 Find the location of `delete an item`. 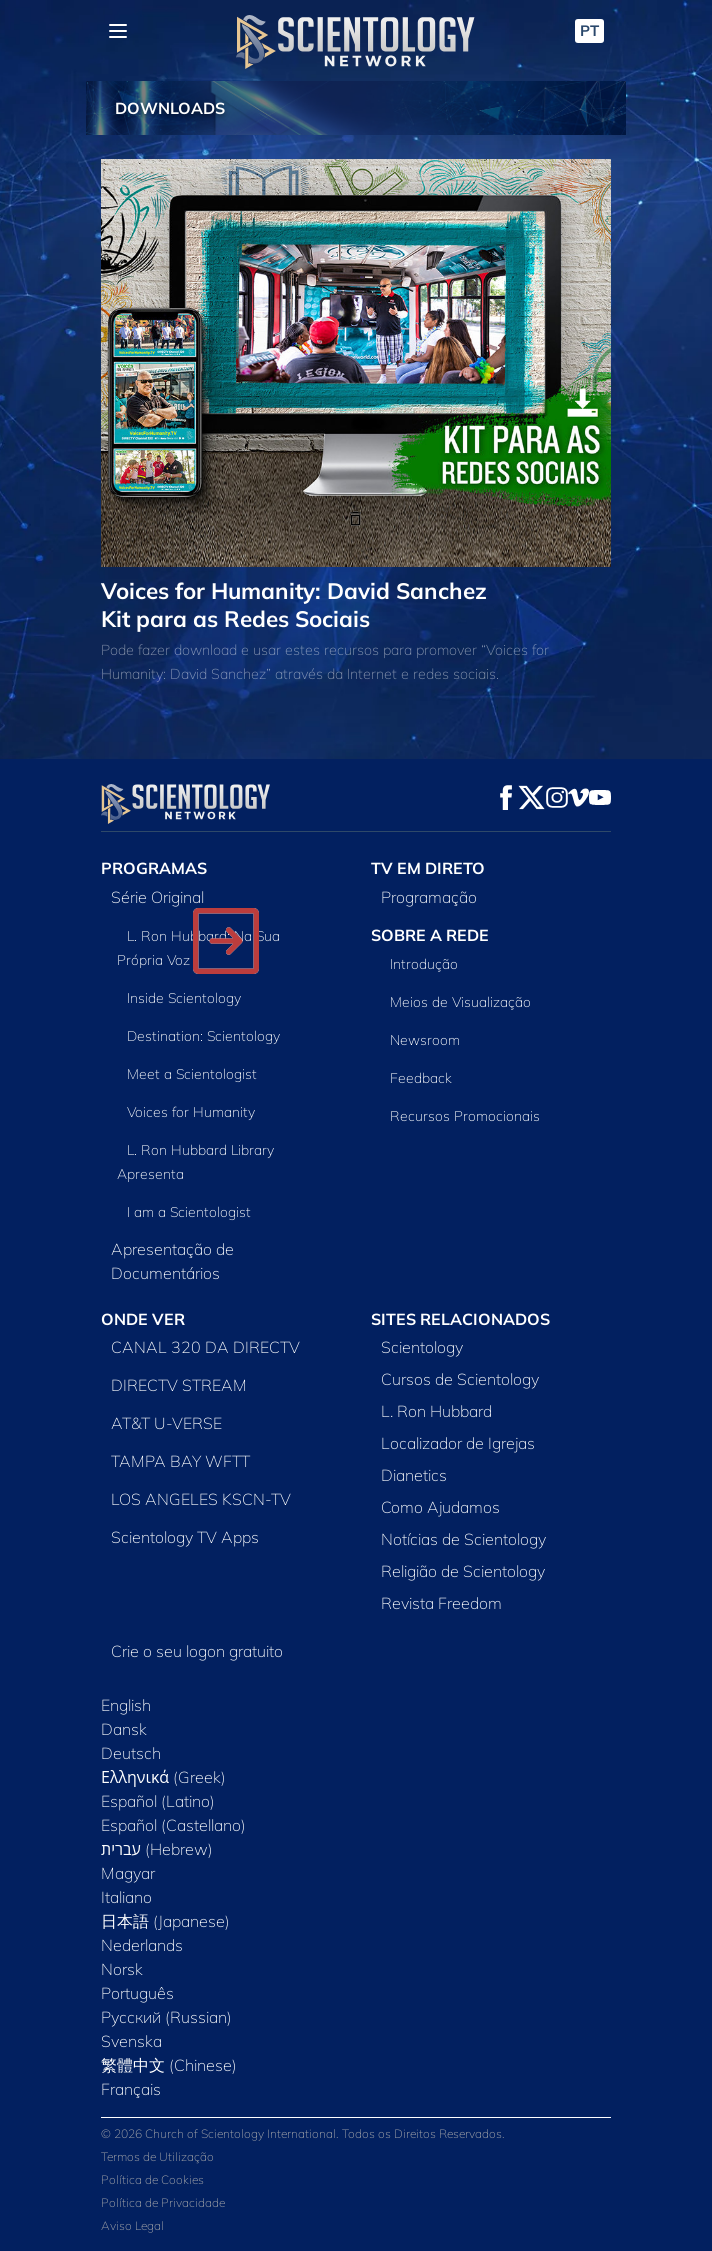

delete an item is located at coordinates (355, 518).